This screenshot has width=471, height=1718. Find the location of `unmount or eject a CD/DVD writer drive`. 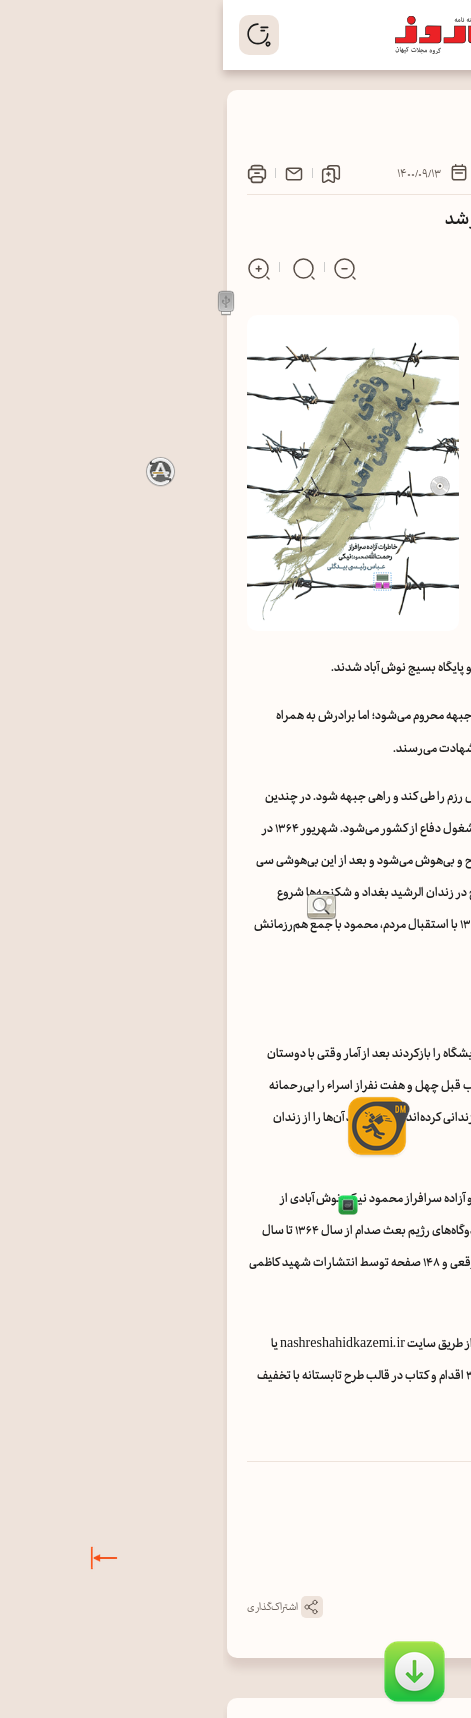

unmount or eject a CD/DVD writer drive is located at coordinates (440, 486).